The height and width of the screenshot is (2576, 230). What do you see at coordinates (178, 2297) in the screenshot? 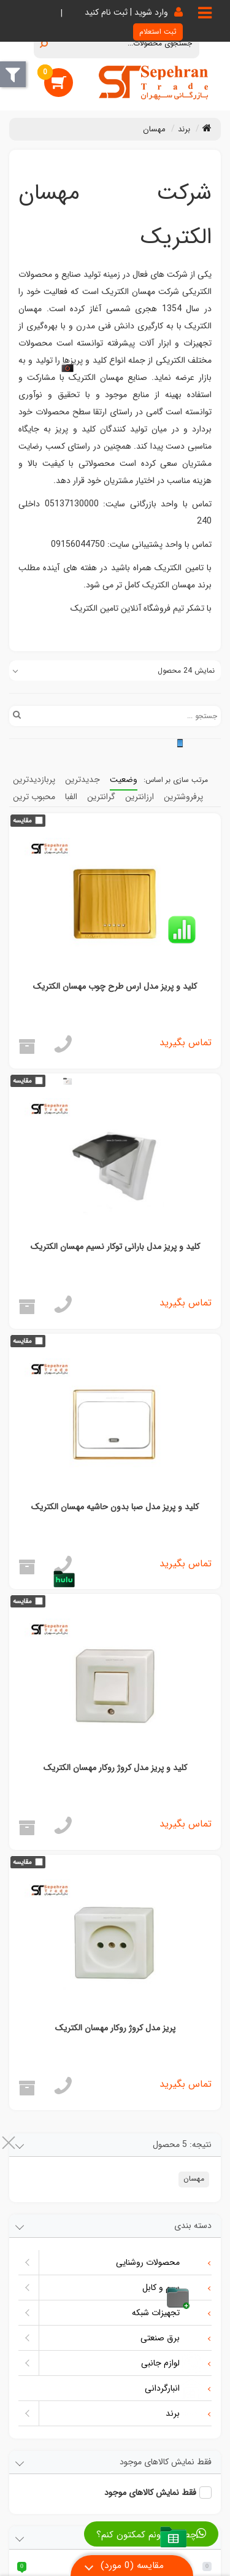
I see `create a new folder` at bounding box center [178, 2297].